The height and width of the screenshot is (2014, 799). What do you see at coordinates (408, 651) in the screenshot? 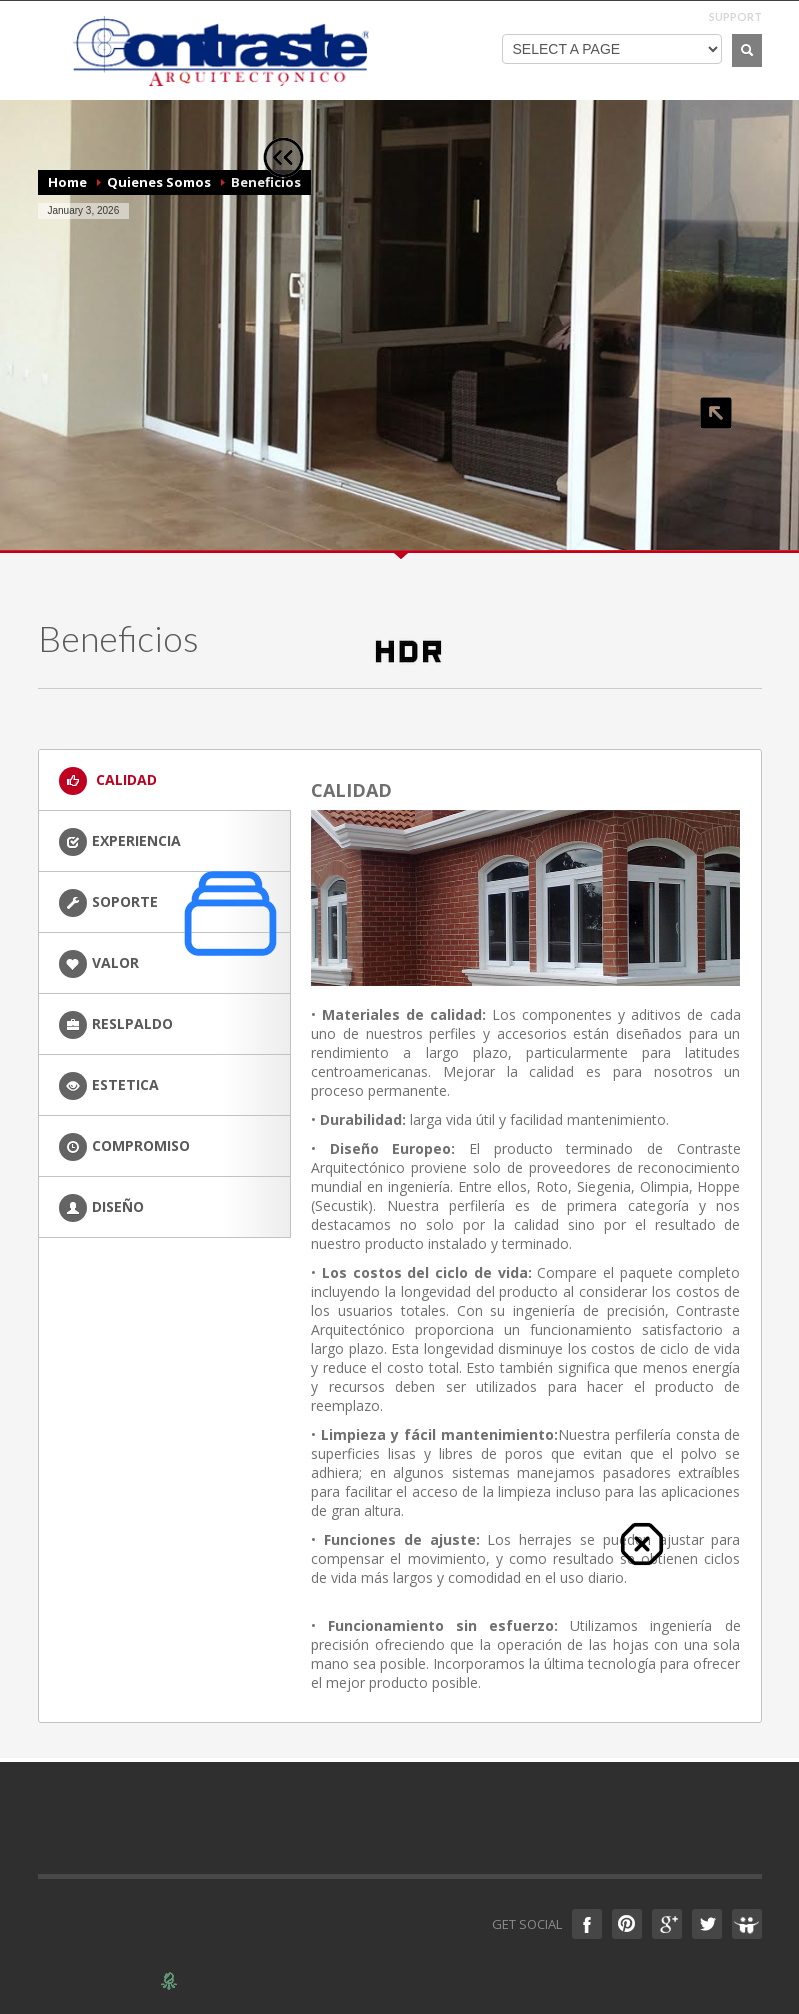
I see `enable HDR mode for photos` at bounding box center [408, 651].